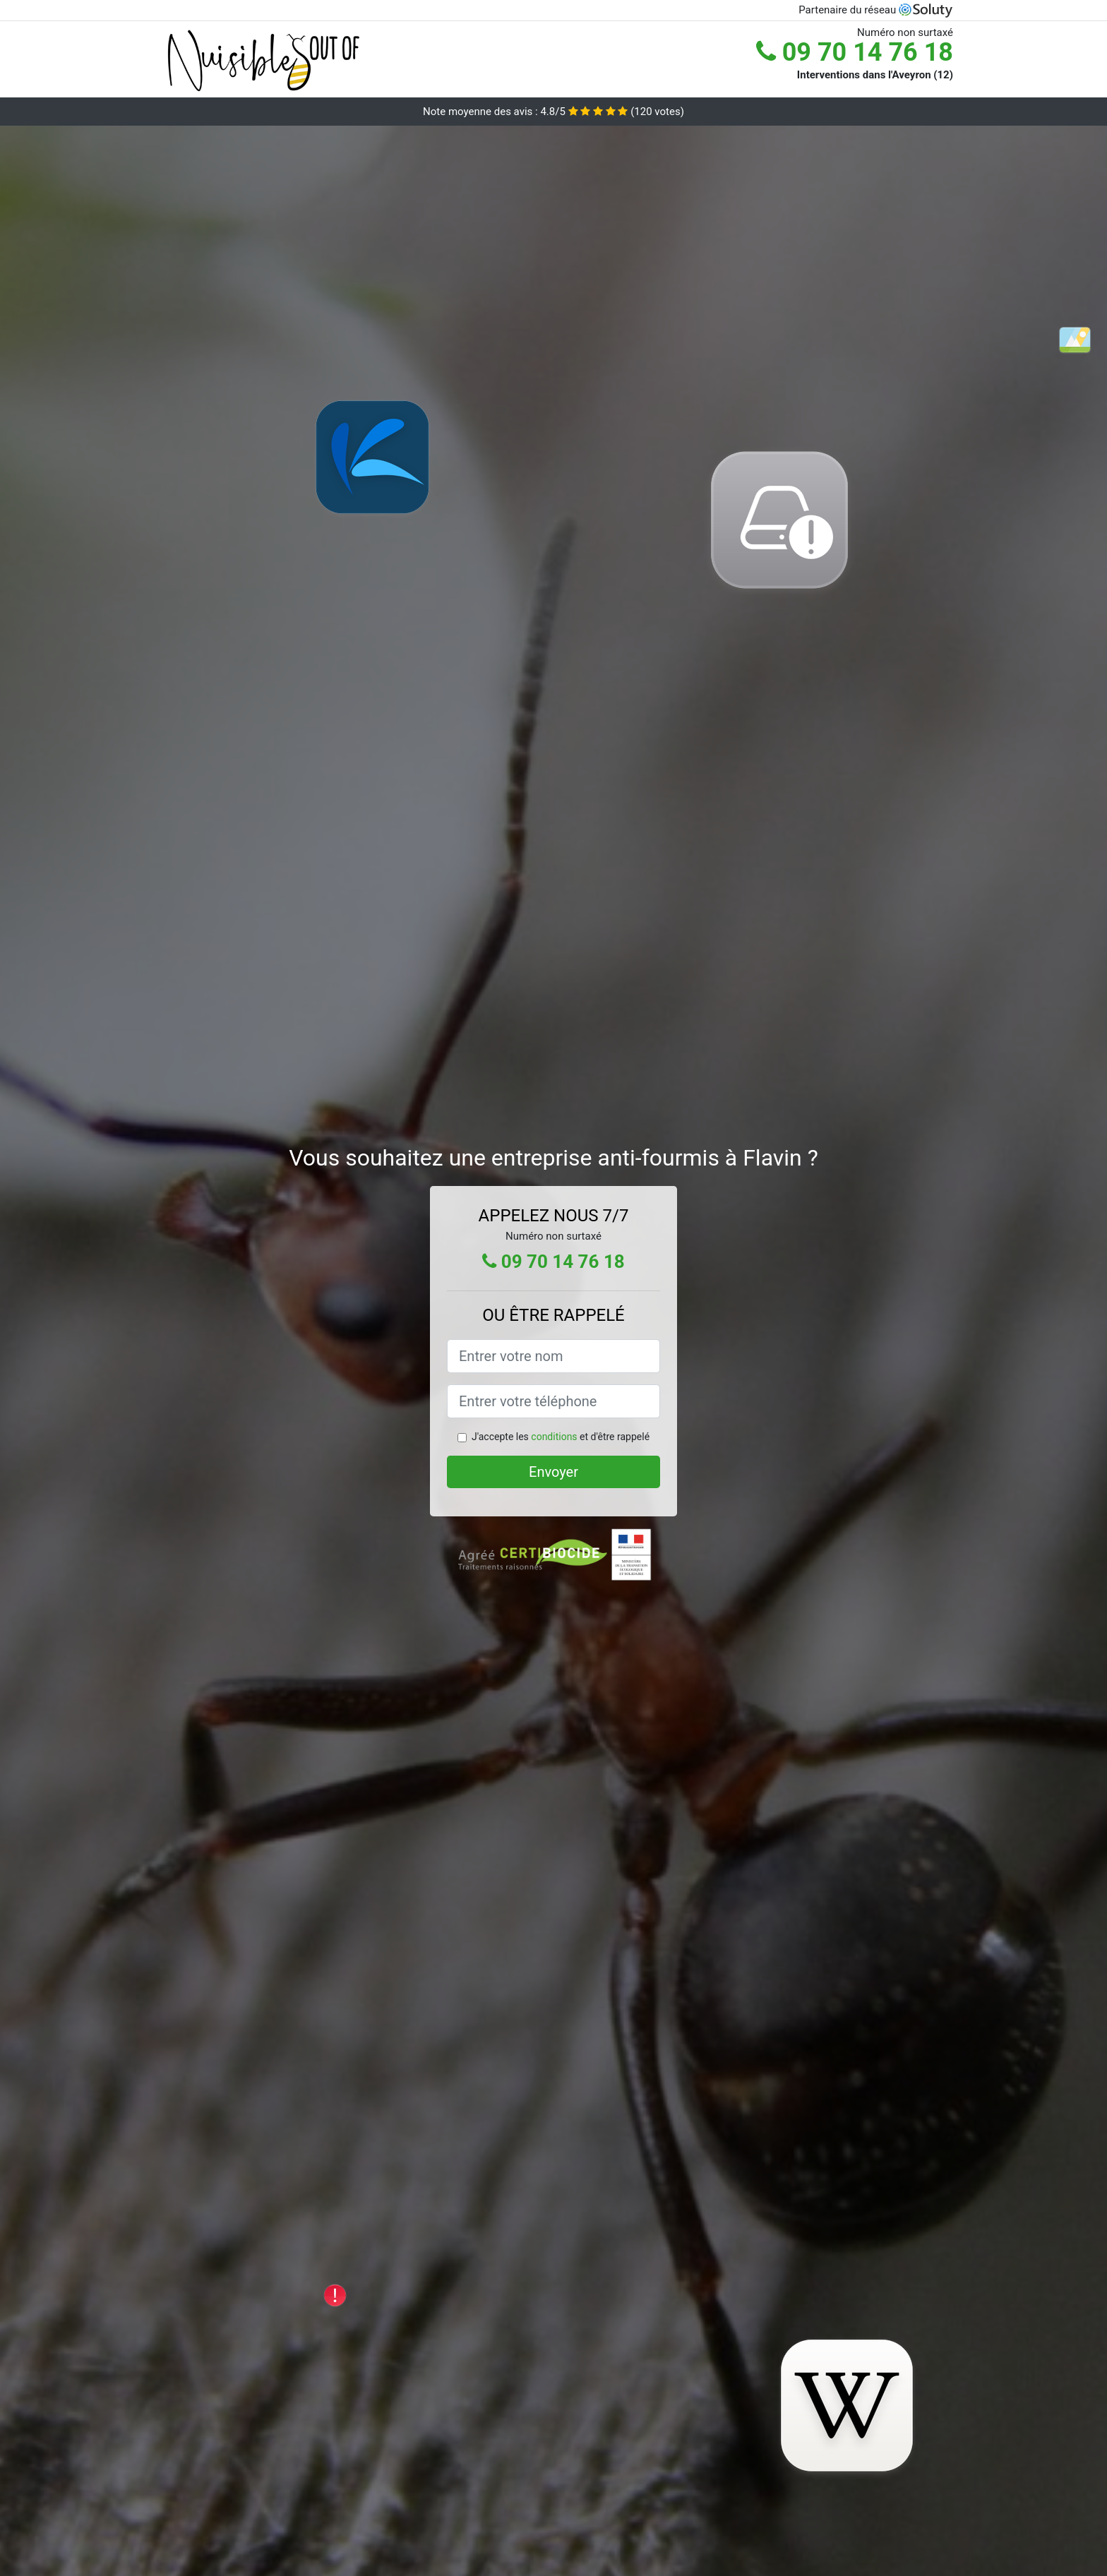 The height and width of the screenshot is (2576, 1107). What do you see at coordinates (779, 522) in the screenshot?
I see `view notifications for connected devices` at bounding box center [779, 522].